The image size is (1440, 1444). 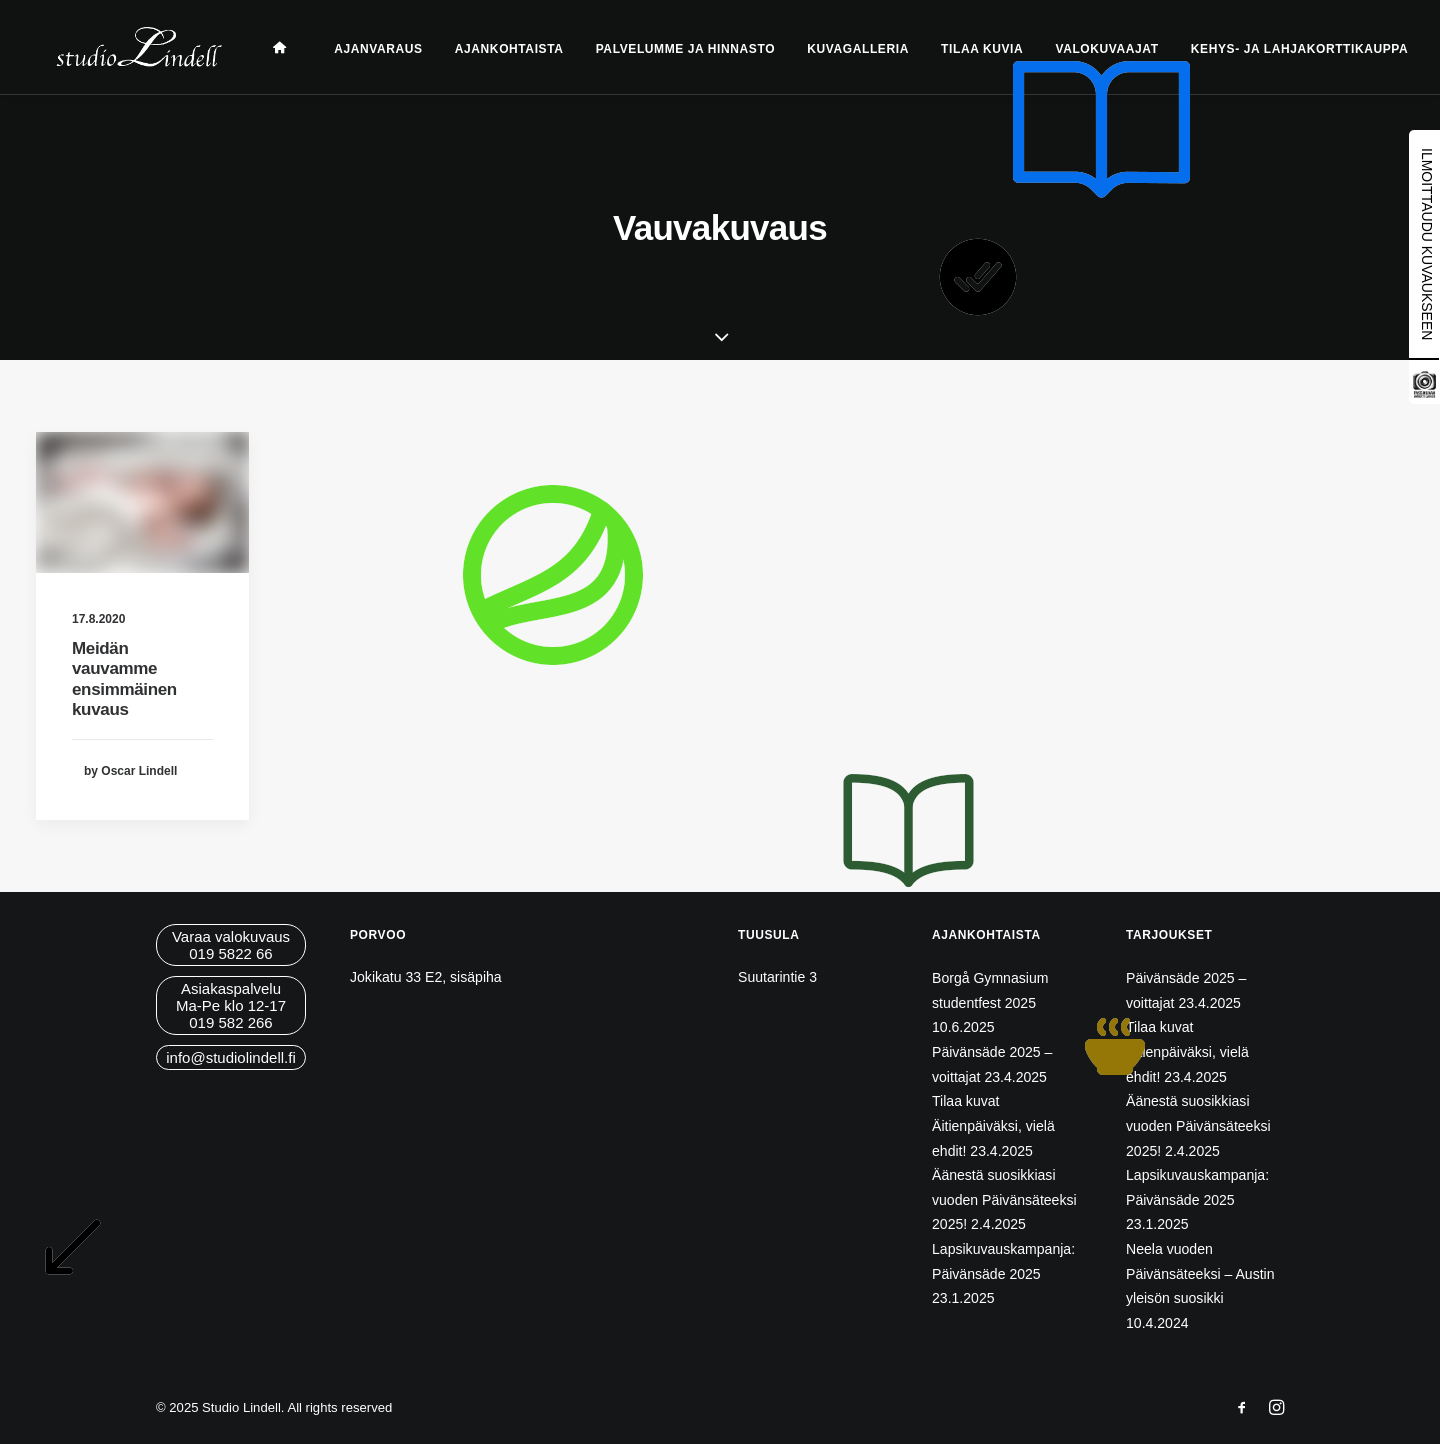 What do you see at coordinates (553, 575) in the screenshot?
I see `pepsi brand logo` at bounding box center [553, 575].